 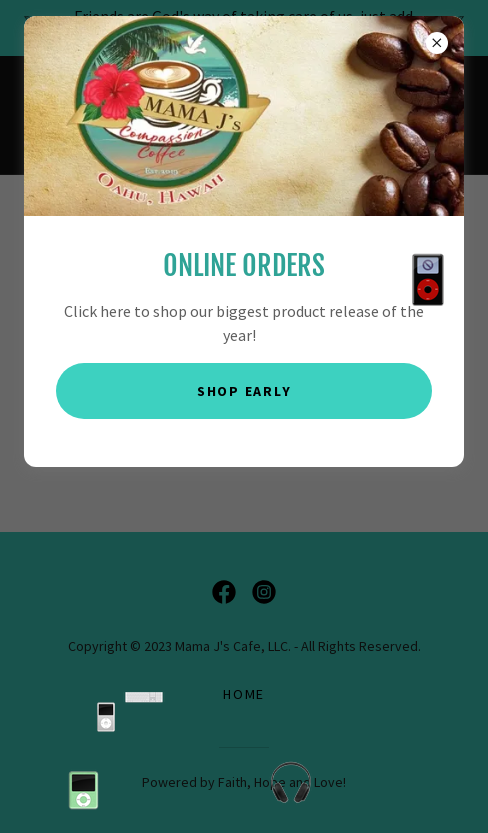 I want to click on iPod nano device in green, so click(x=83, y=781).